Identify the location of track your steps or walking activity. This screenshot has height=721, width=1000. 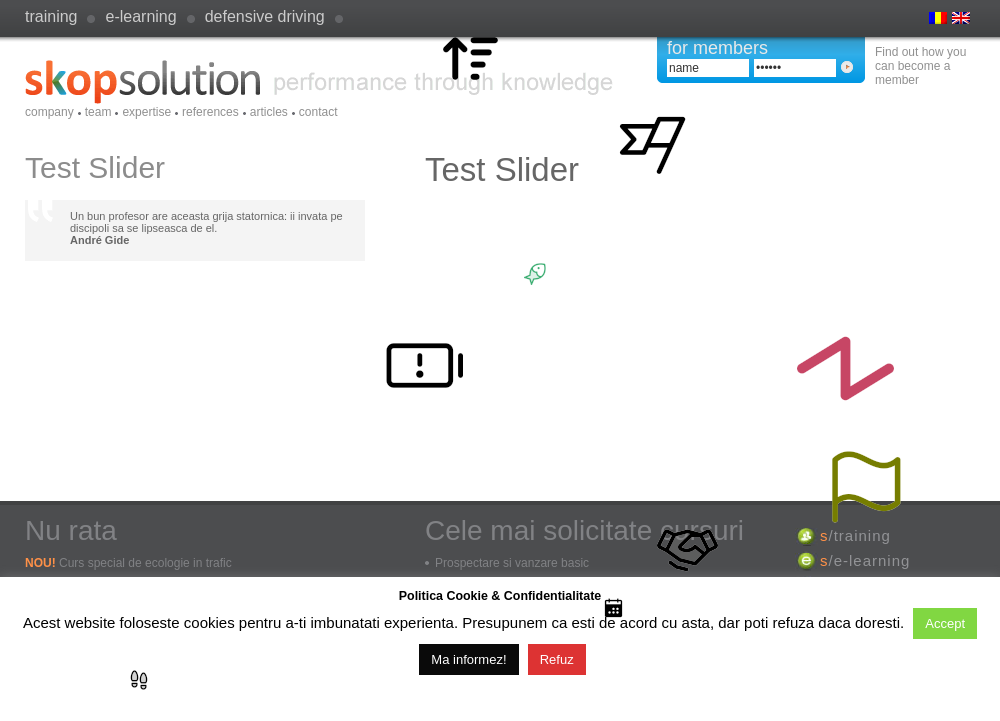
(139, 680).